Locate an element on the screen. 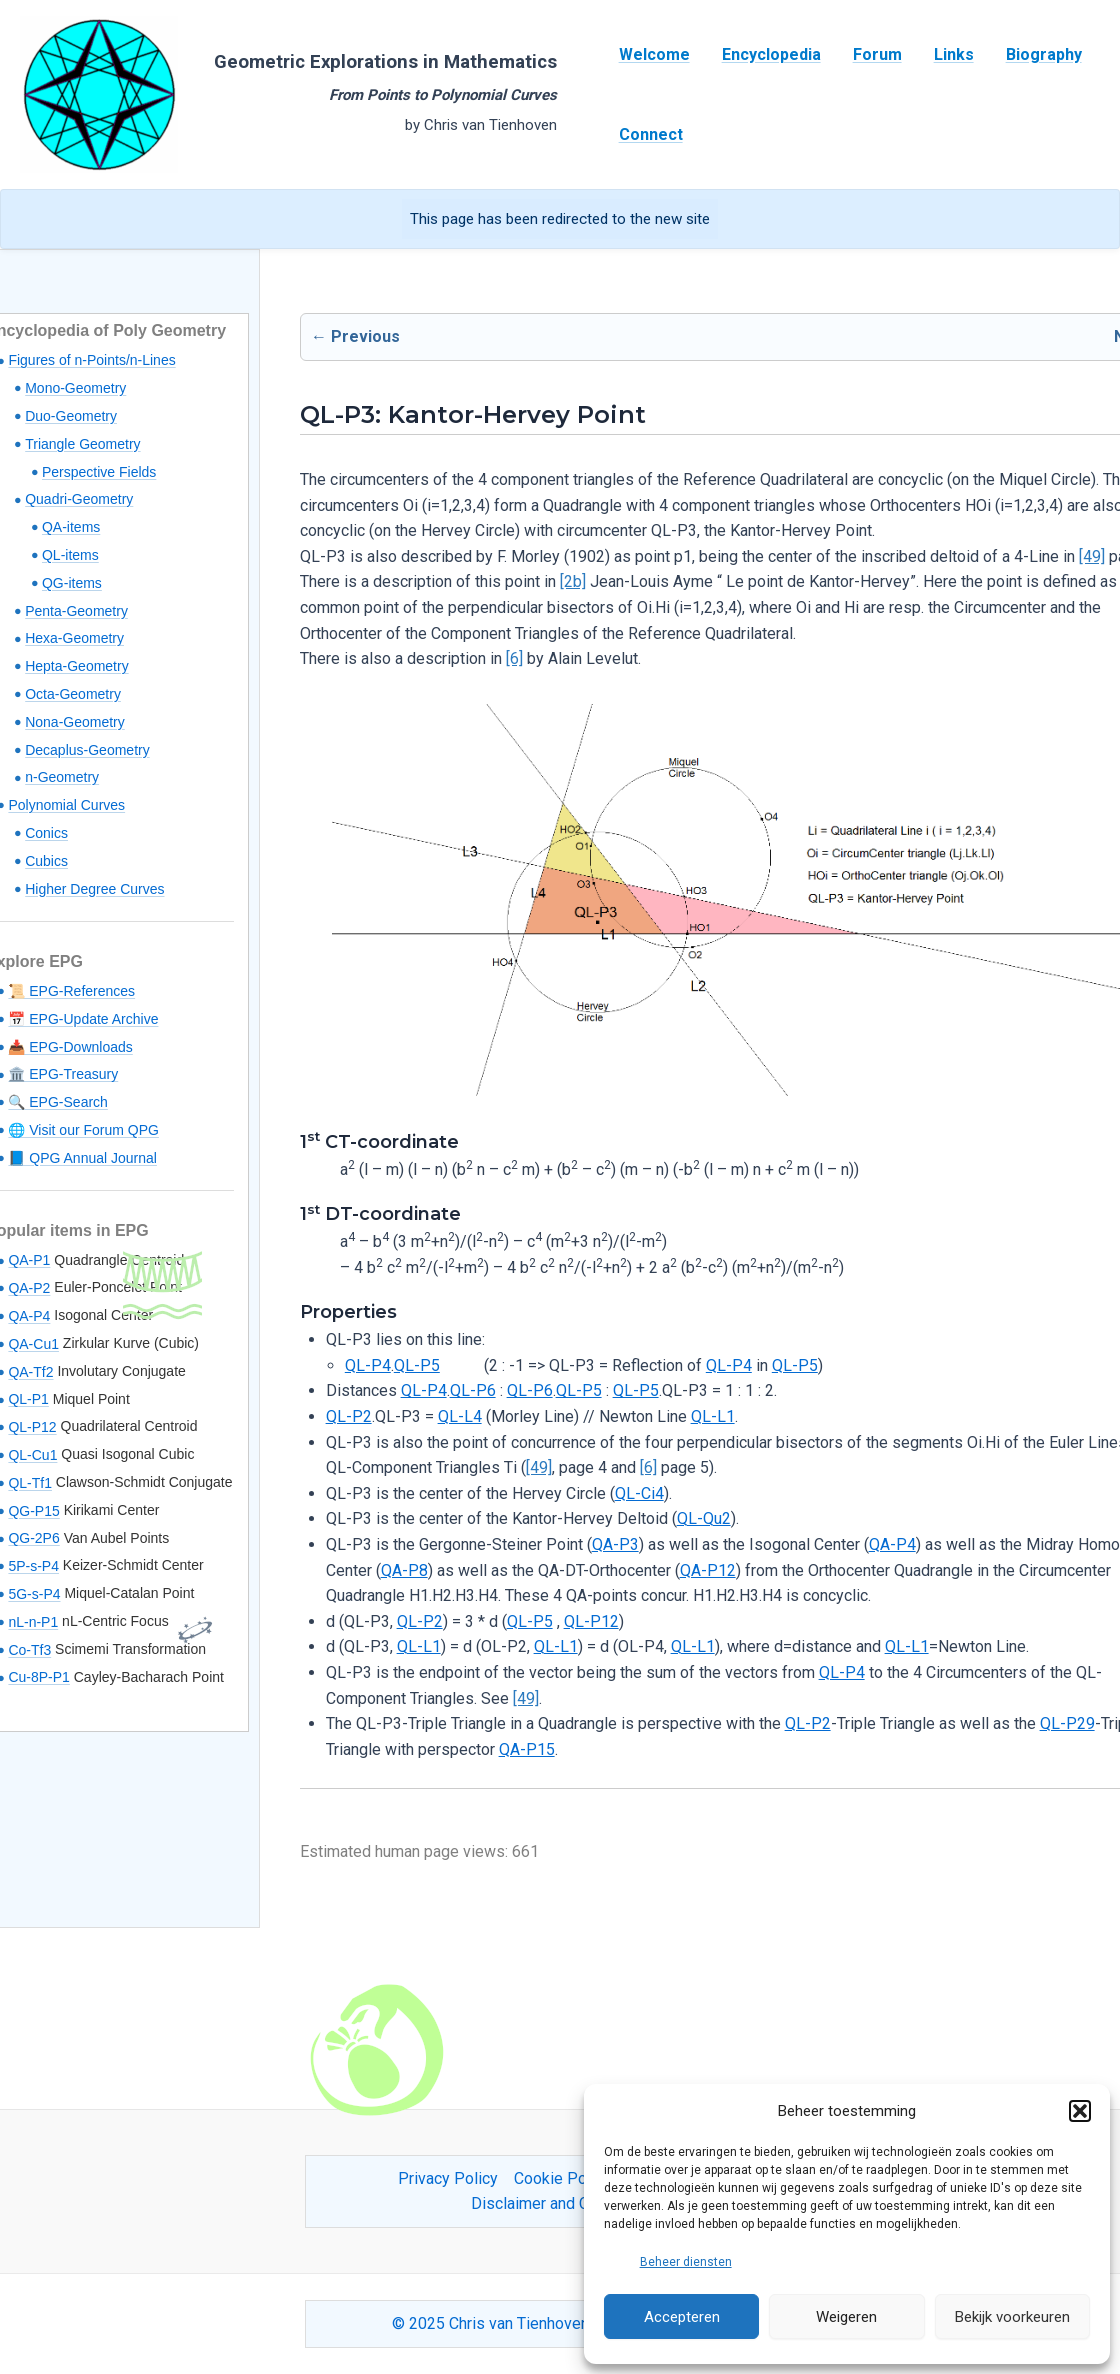  indicates a dizzy or stunned status effect is located at coordinates (195, 1630).